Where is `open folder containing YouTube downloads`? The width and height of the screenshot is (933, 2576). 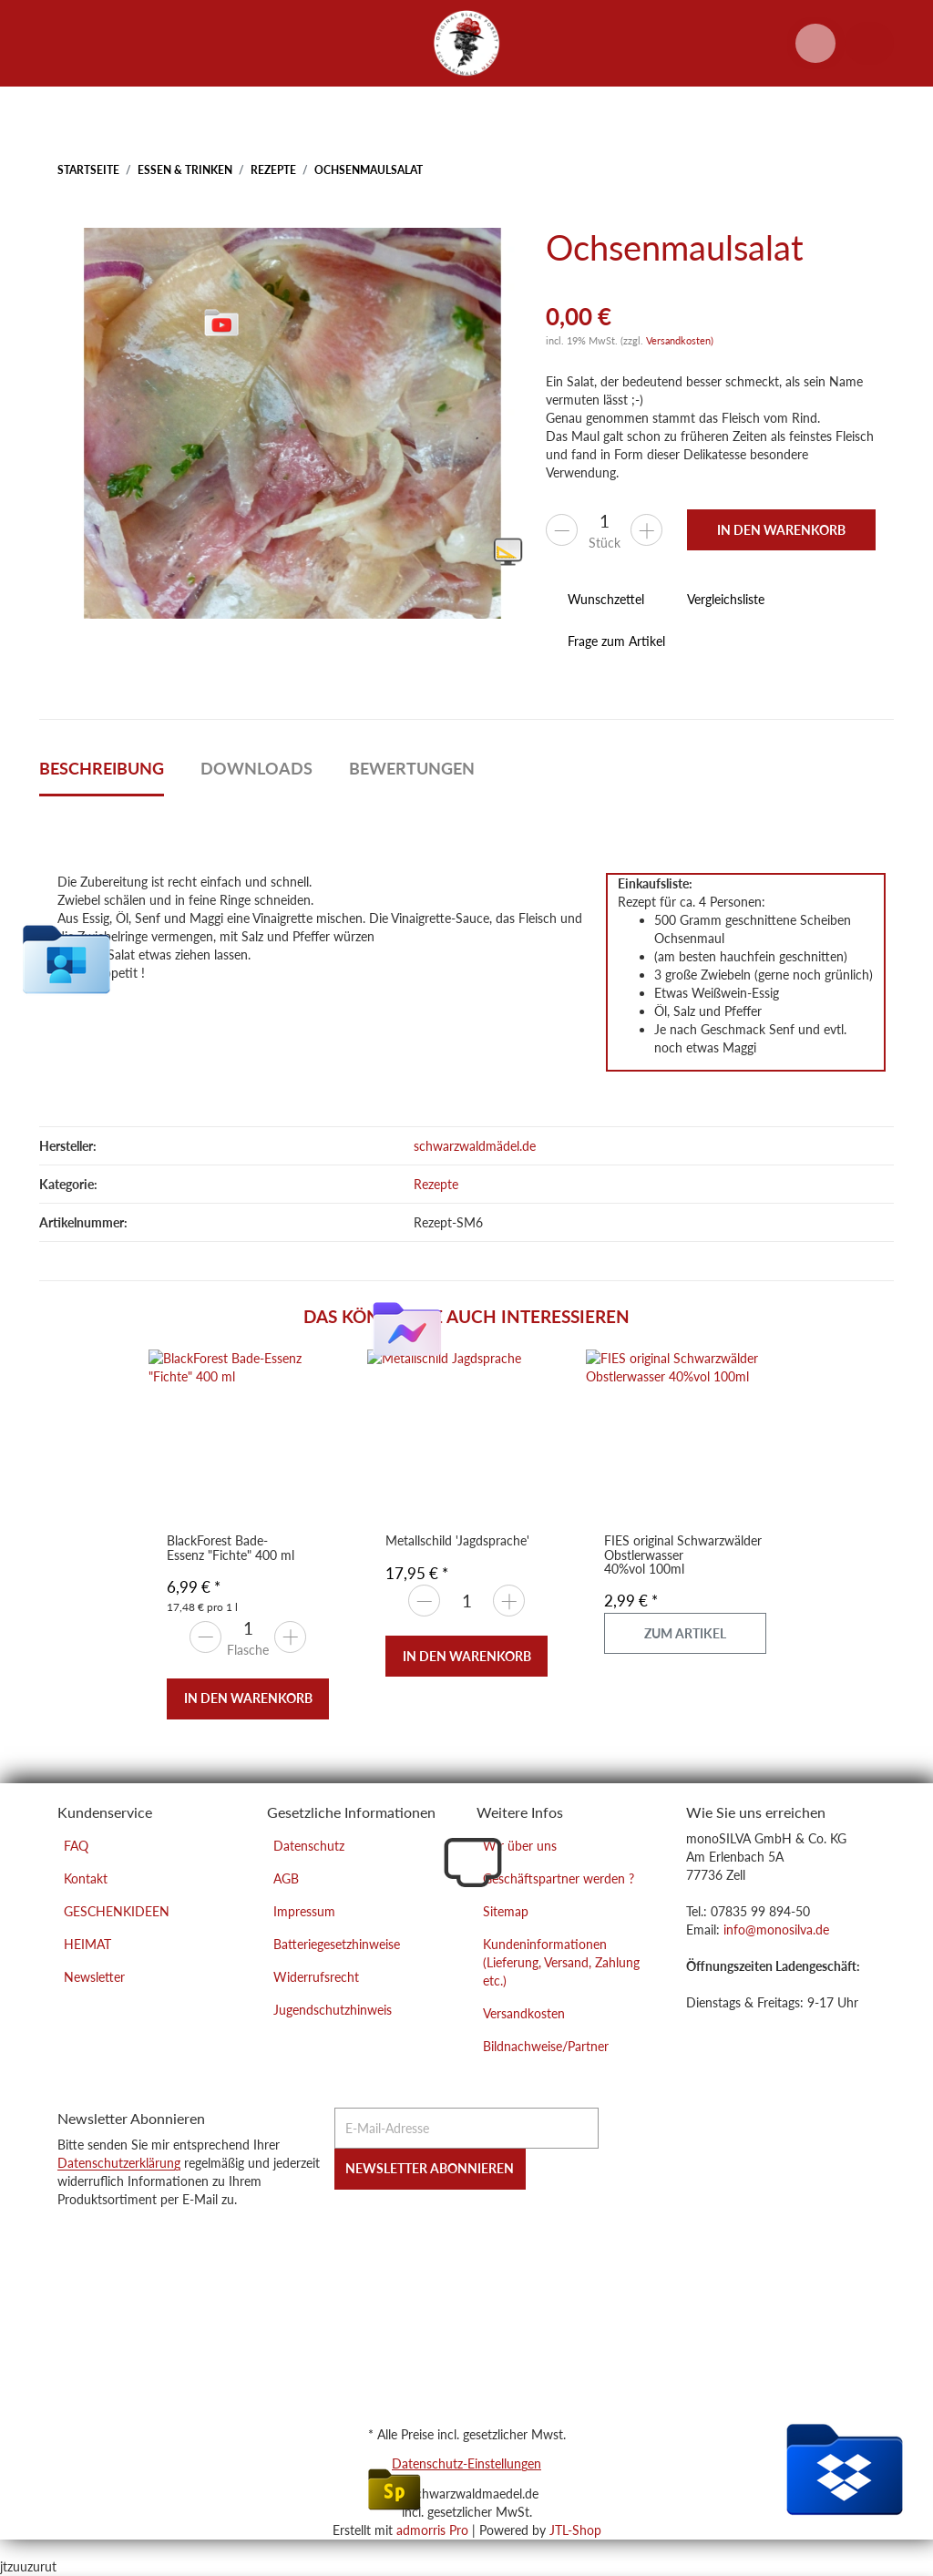
open folder containing YouTube downloads is located at coordinates (221, 323).